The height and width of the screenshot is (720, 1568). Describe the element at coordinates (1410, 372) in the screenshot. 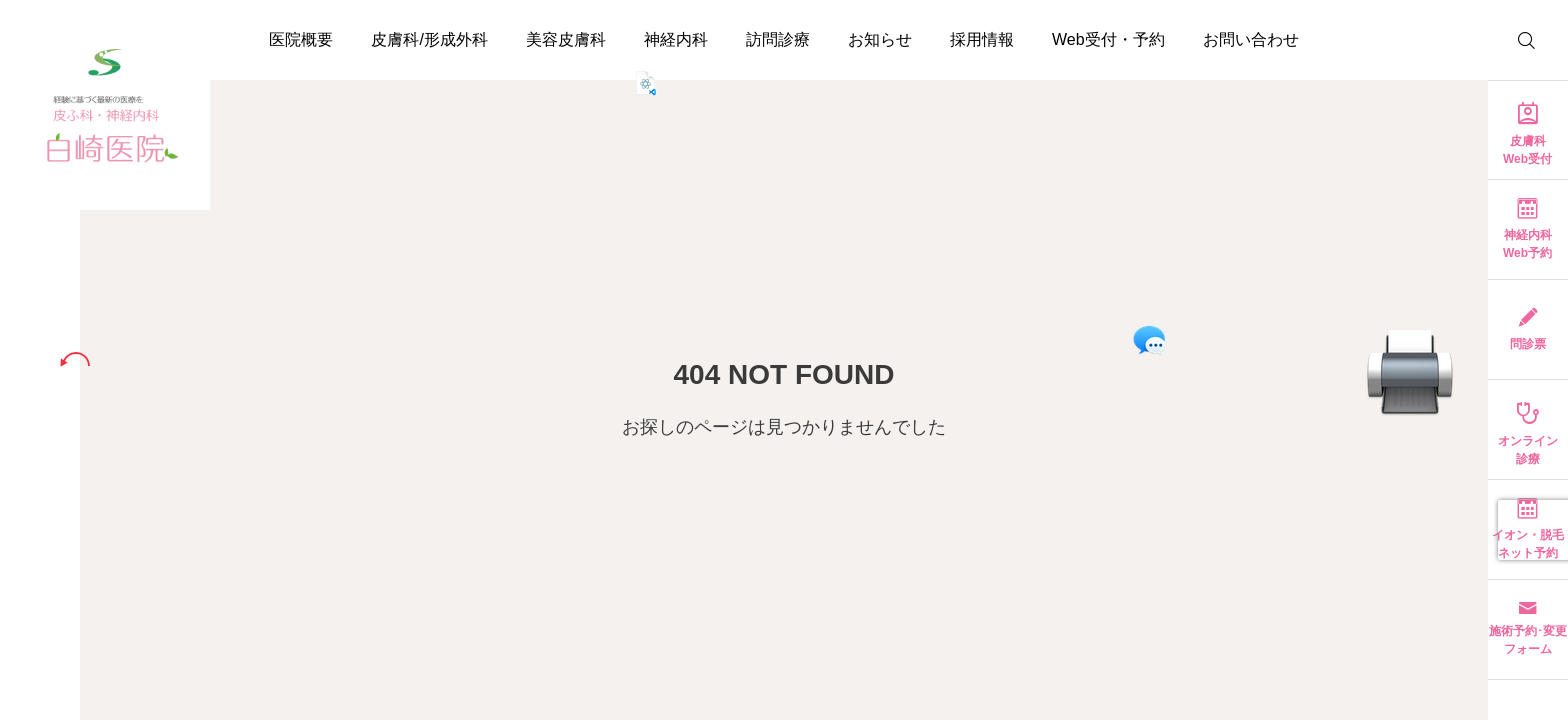

I see `access print and scan preferences` at that location.